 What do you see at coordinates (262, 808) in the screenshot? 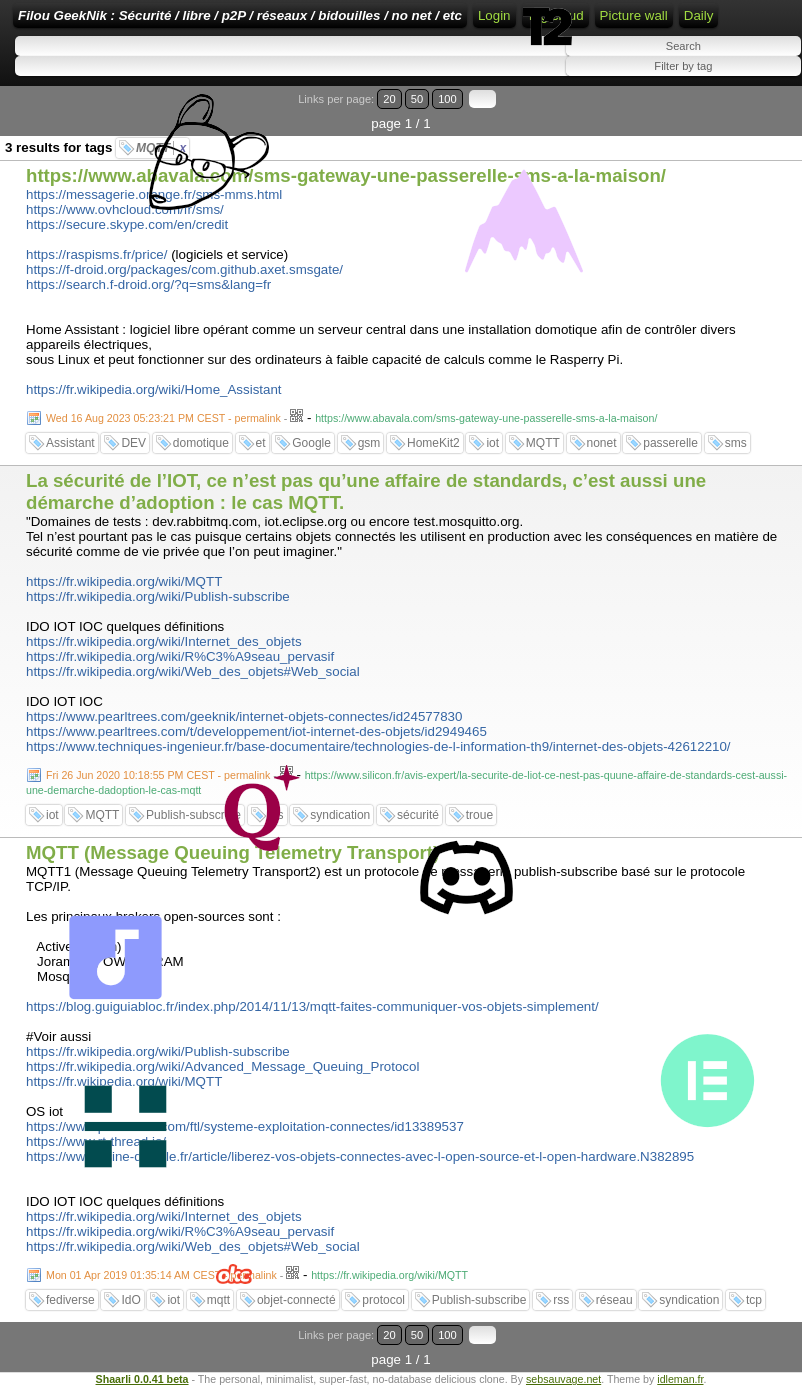
I see `open qwant search engine` at bounding box center [262, 808].